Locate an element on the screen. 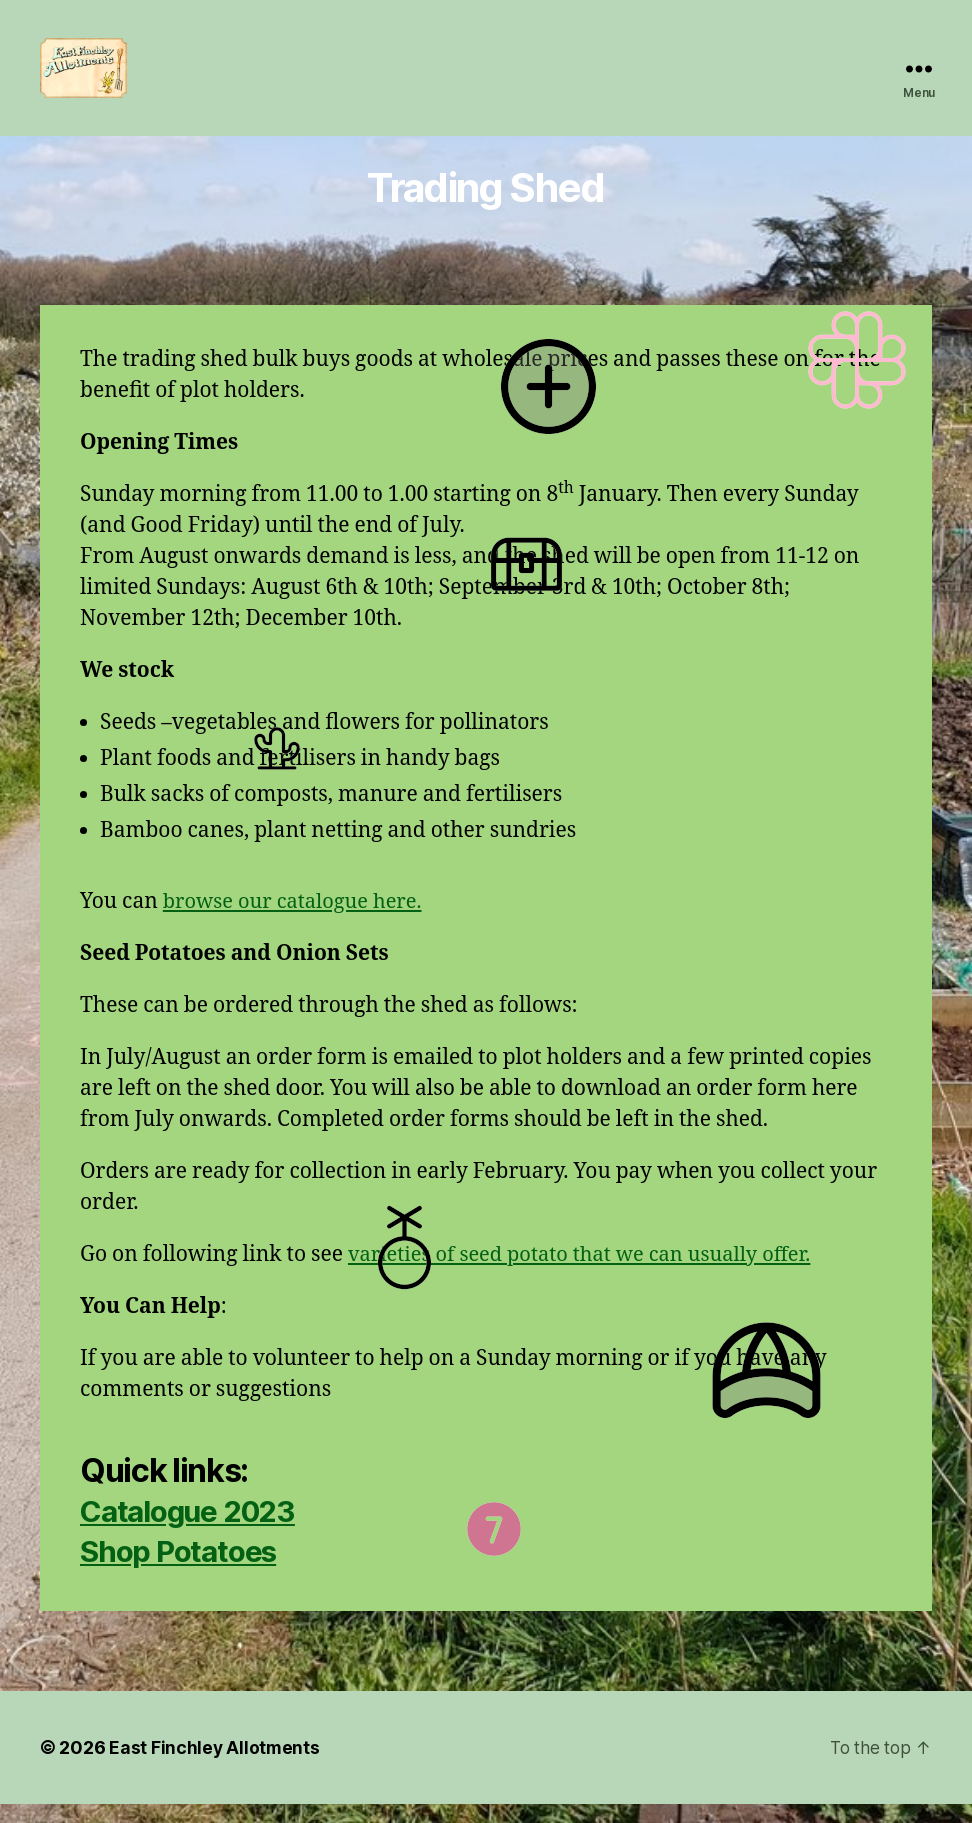 The image size is (972, 1823). indicates desert or arid climate theme is located at coordinates (277, 750).